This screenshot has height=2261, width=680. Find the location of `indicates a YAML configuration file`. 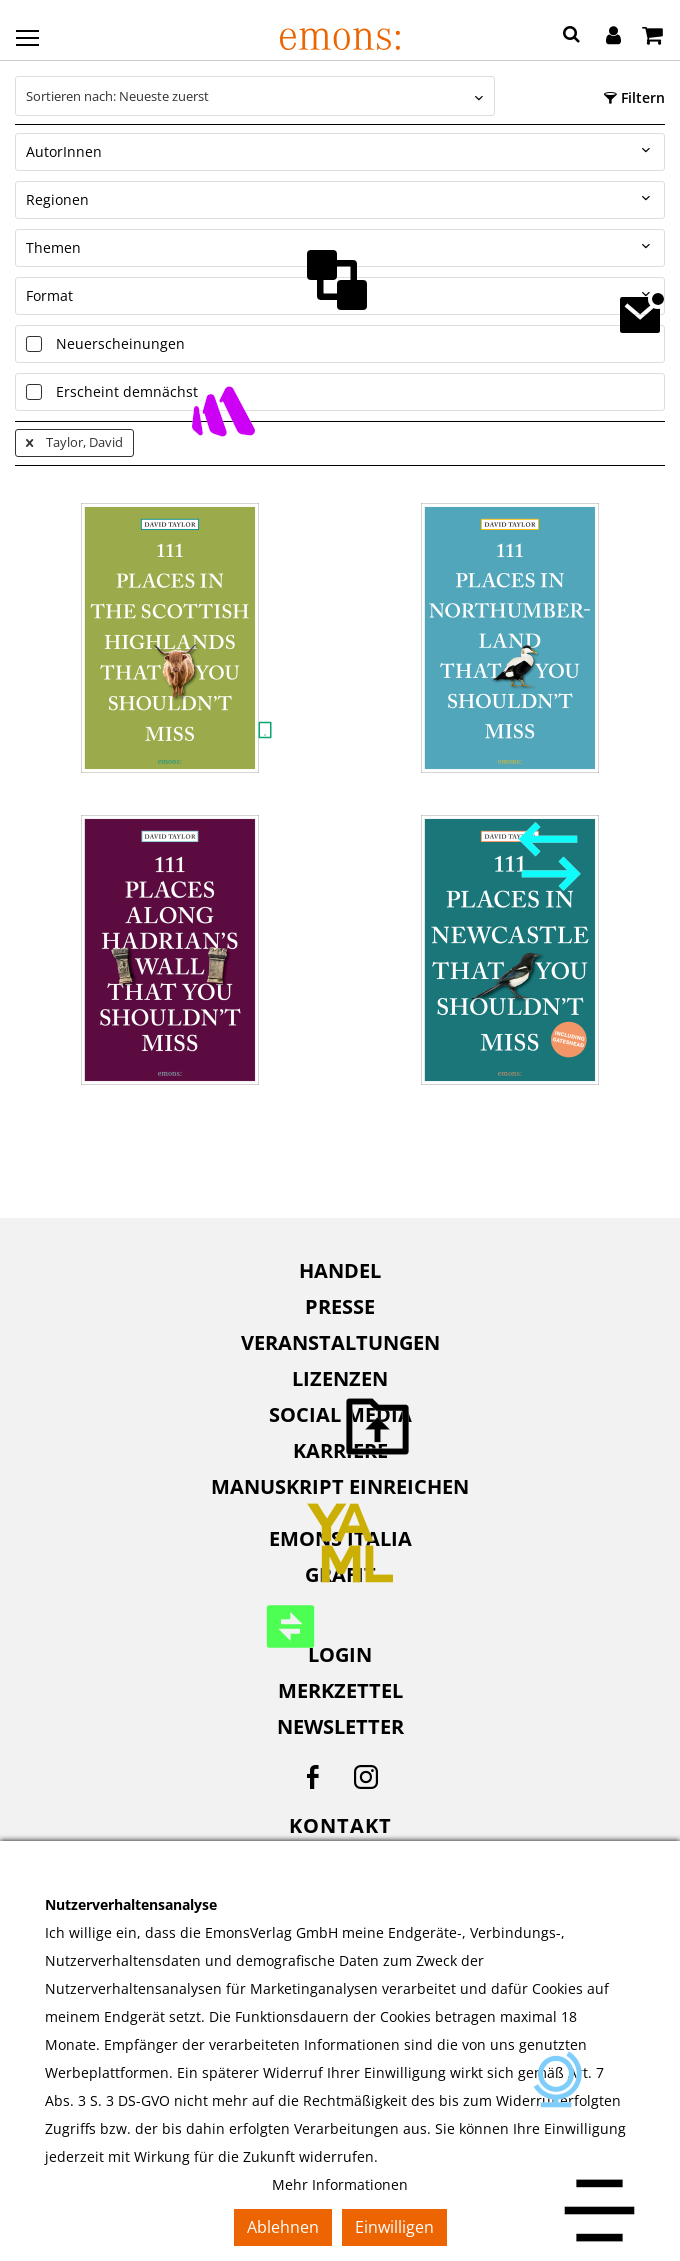

indicates a YAML configuration file is located at coordinates (350, 1543).